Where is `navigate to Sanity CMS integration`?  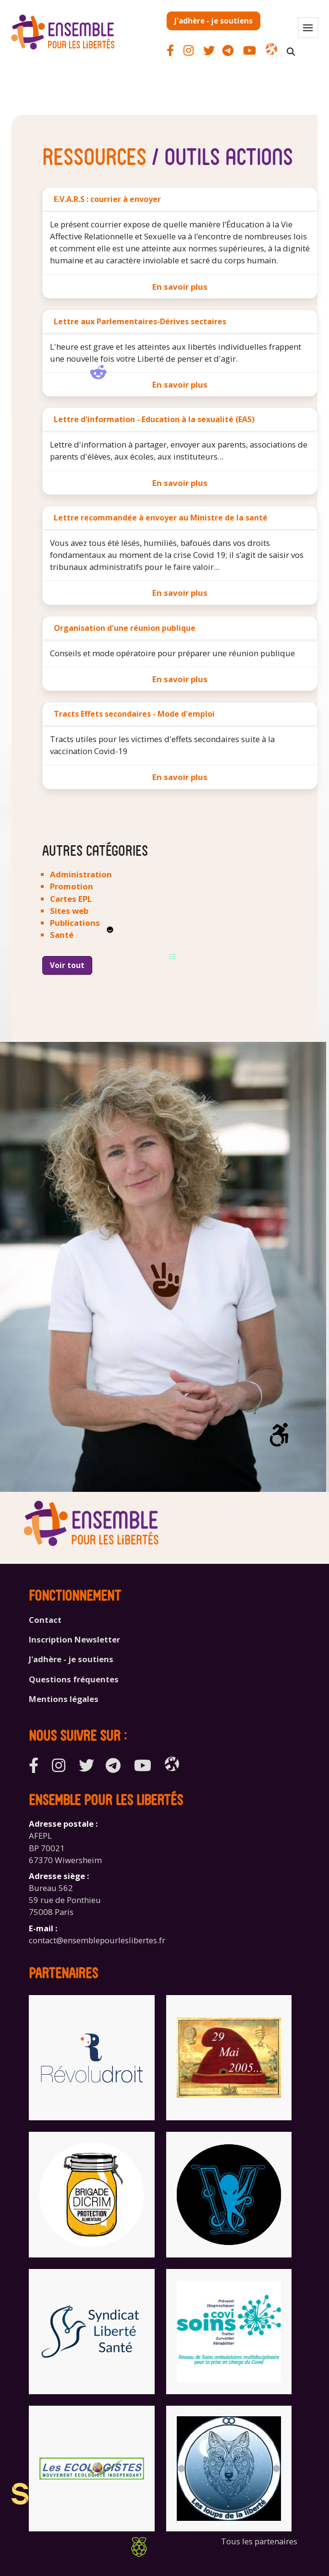 navigate to Sanity CMS integration is located at coordinates (20, 2493).